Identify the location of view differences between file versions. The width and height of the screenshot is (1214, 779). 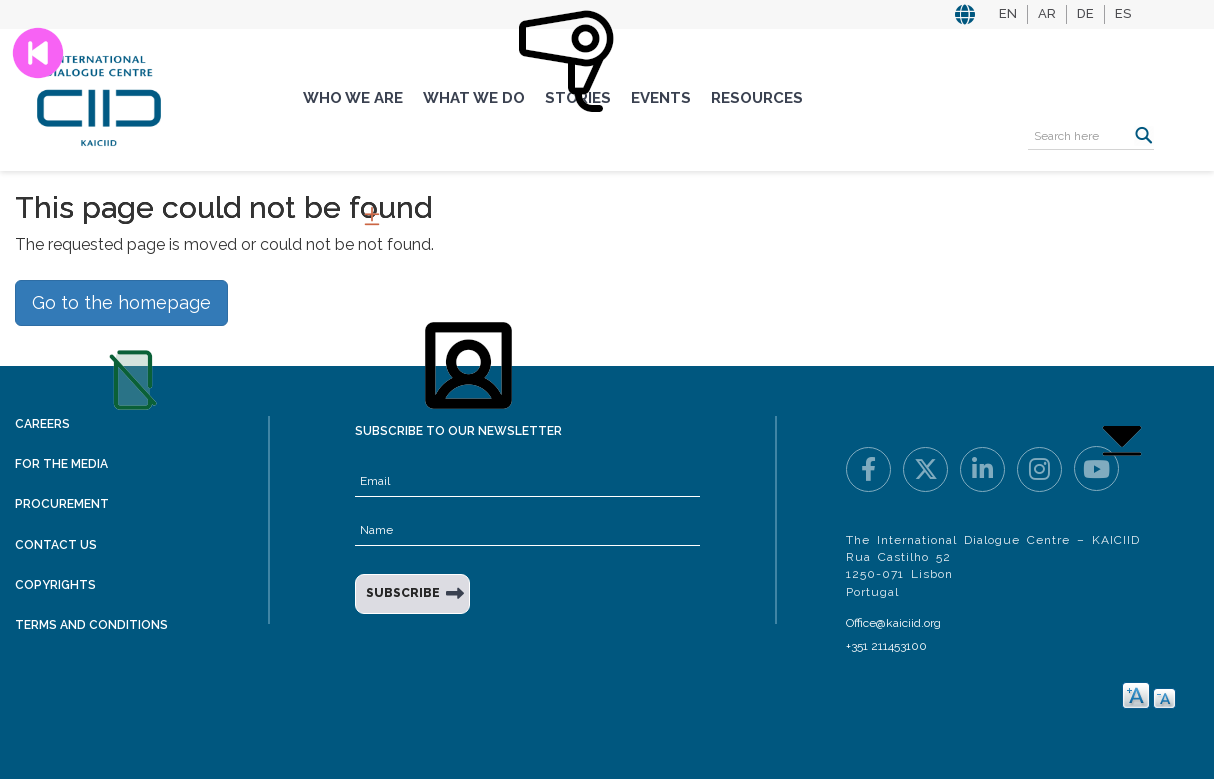
(372, 216).